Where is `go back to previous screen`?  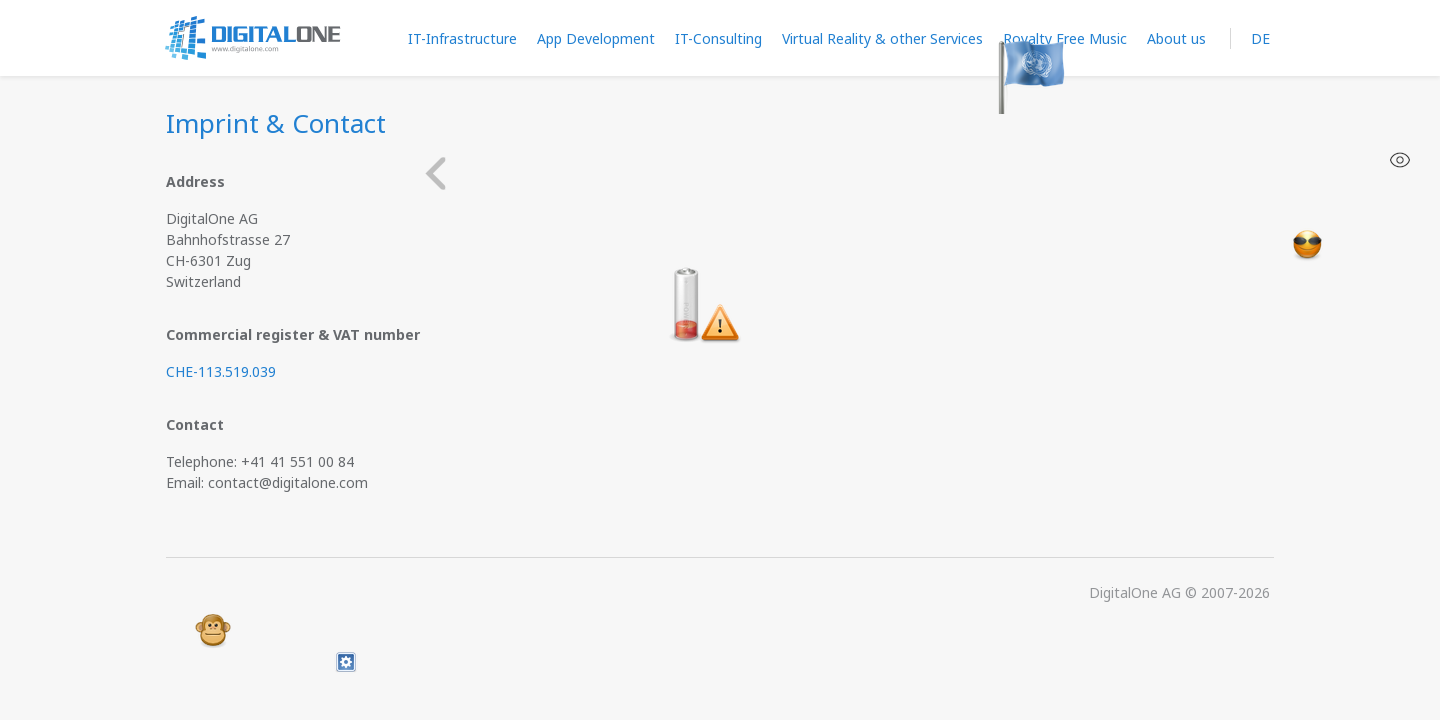
go back to previous screen is located at coordinates (434, 173).